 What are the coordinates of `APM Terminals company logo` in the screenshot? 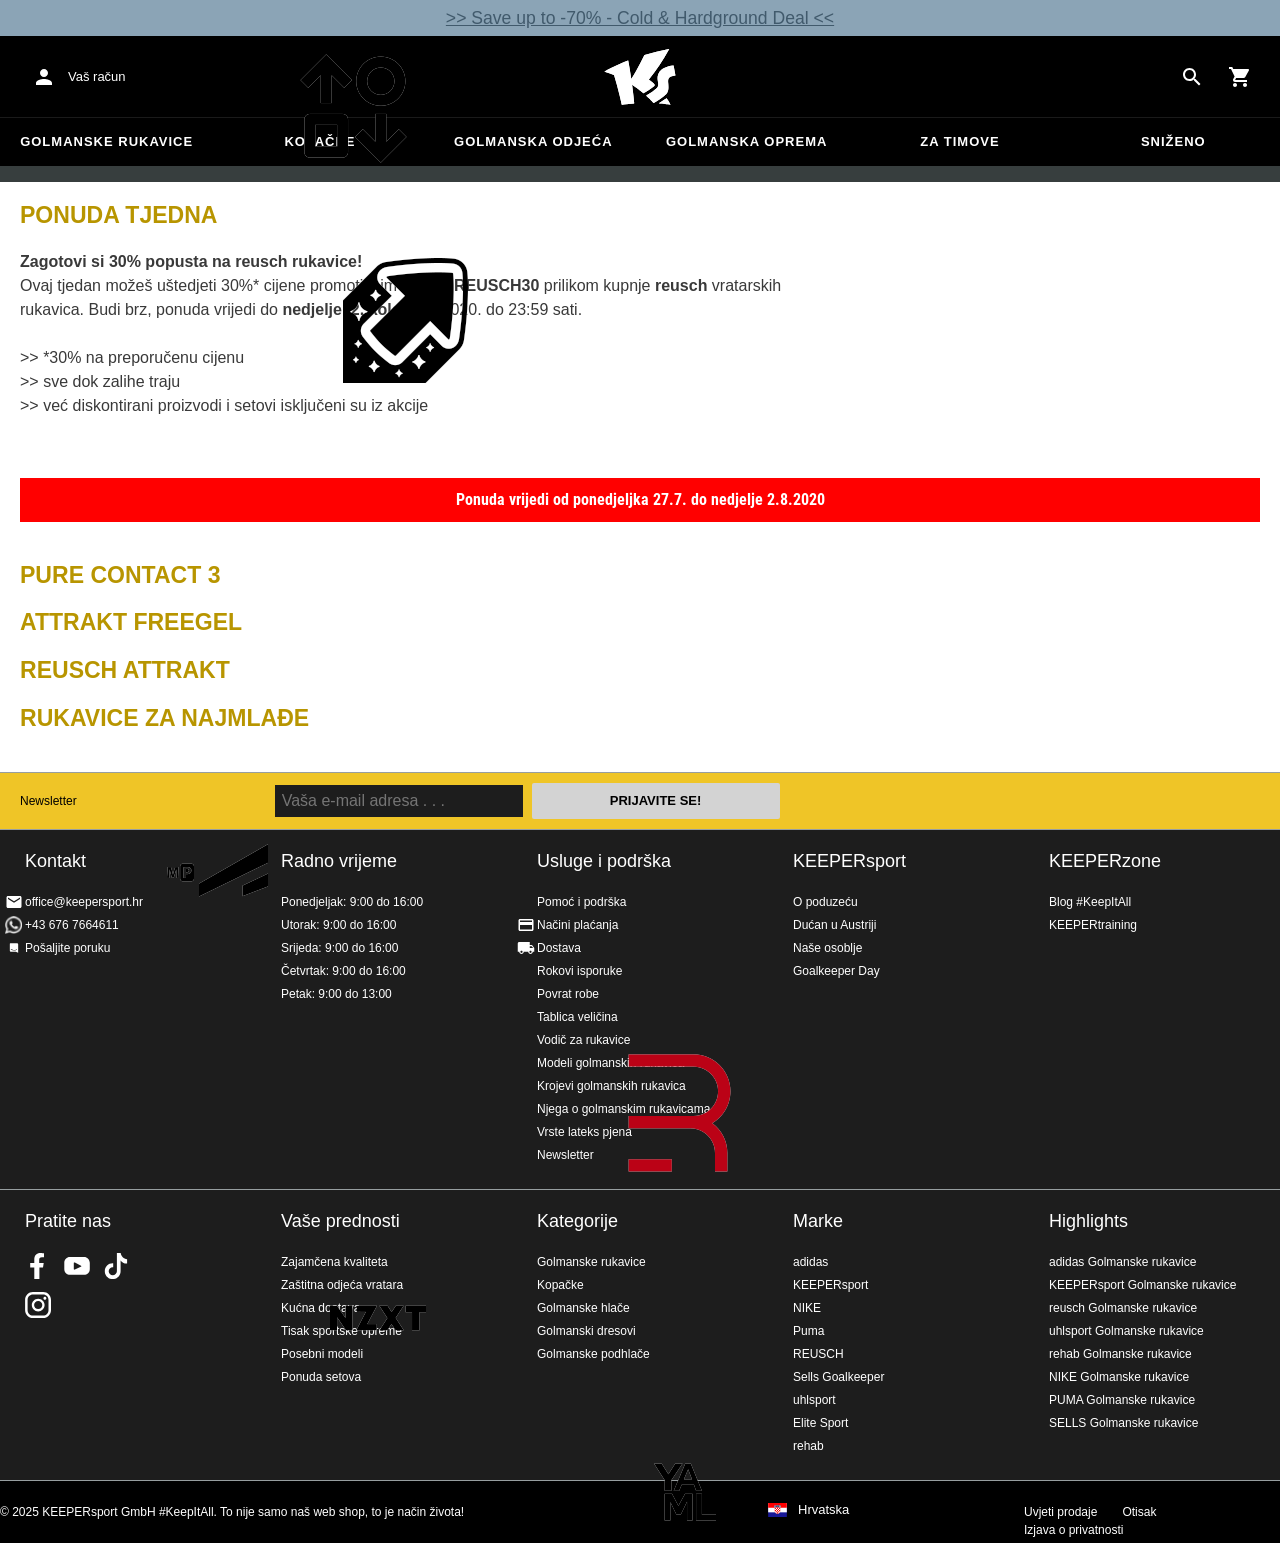 It's located at (233, 870).